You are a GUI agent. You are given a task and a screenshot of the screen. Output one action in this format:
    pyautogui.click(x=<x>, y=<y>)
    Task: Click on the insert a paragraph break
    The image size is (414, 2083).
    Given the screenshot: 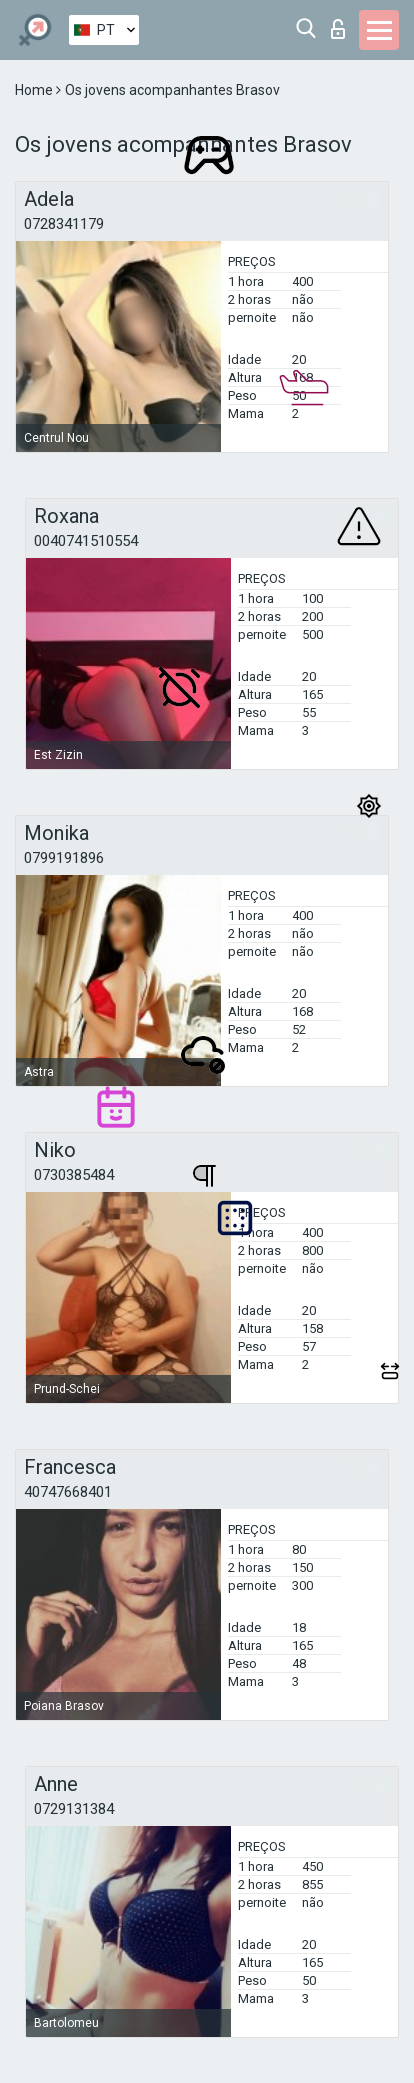 What is the action you would take?
    pyautogui.click(x=205, y=1176)
    